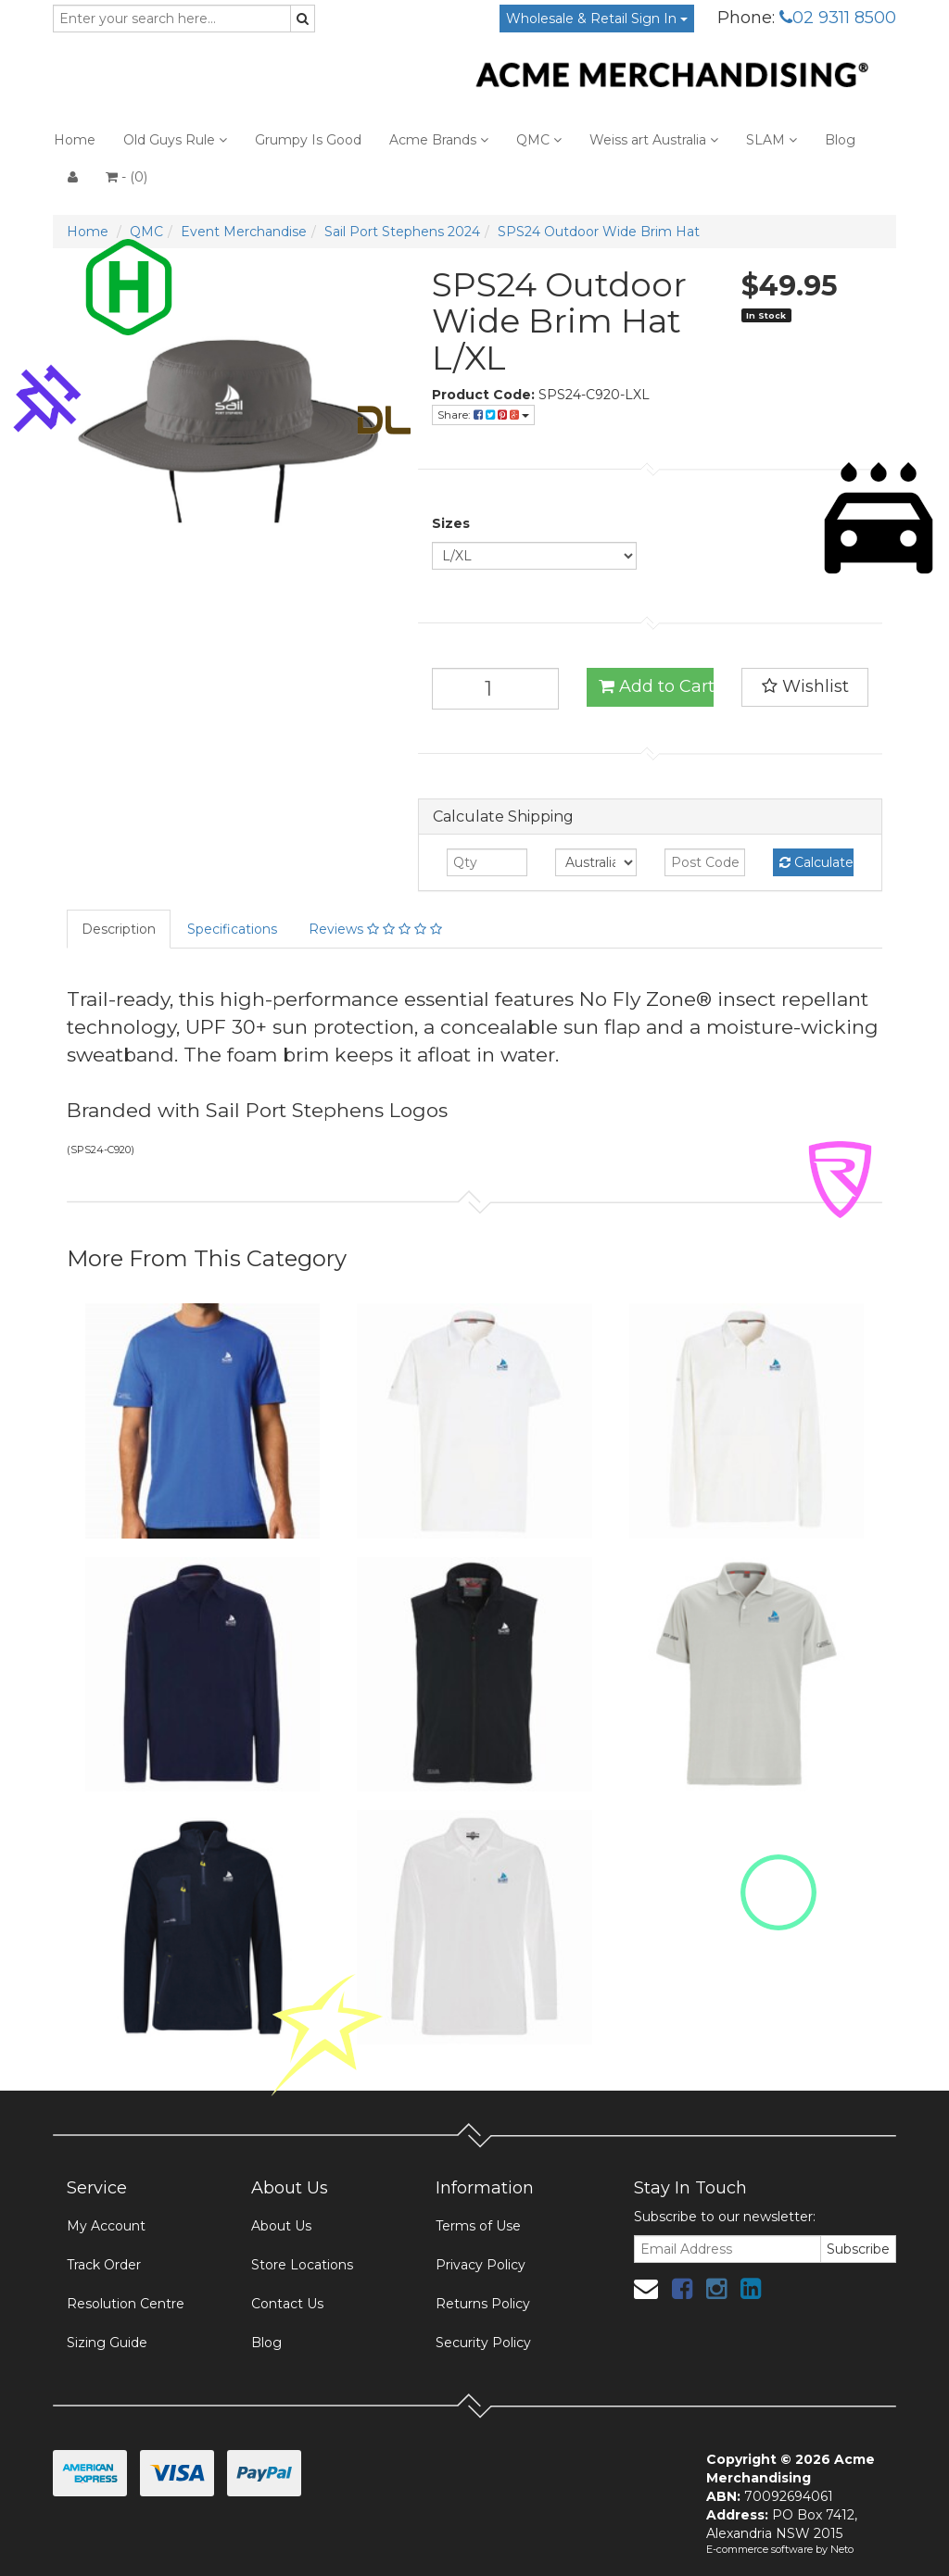  Describe the element at coordinates (879, 514) in the screenshot. I see `find nearby car wash locations` at that location.